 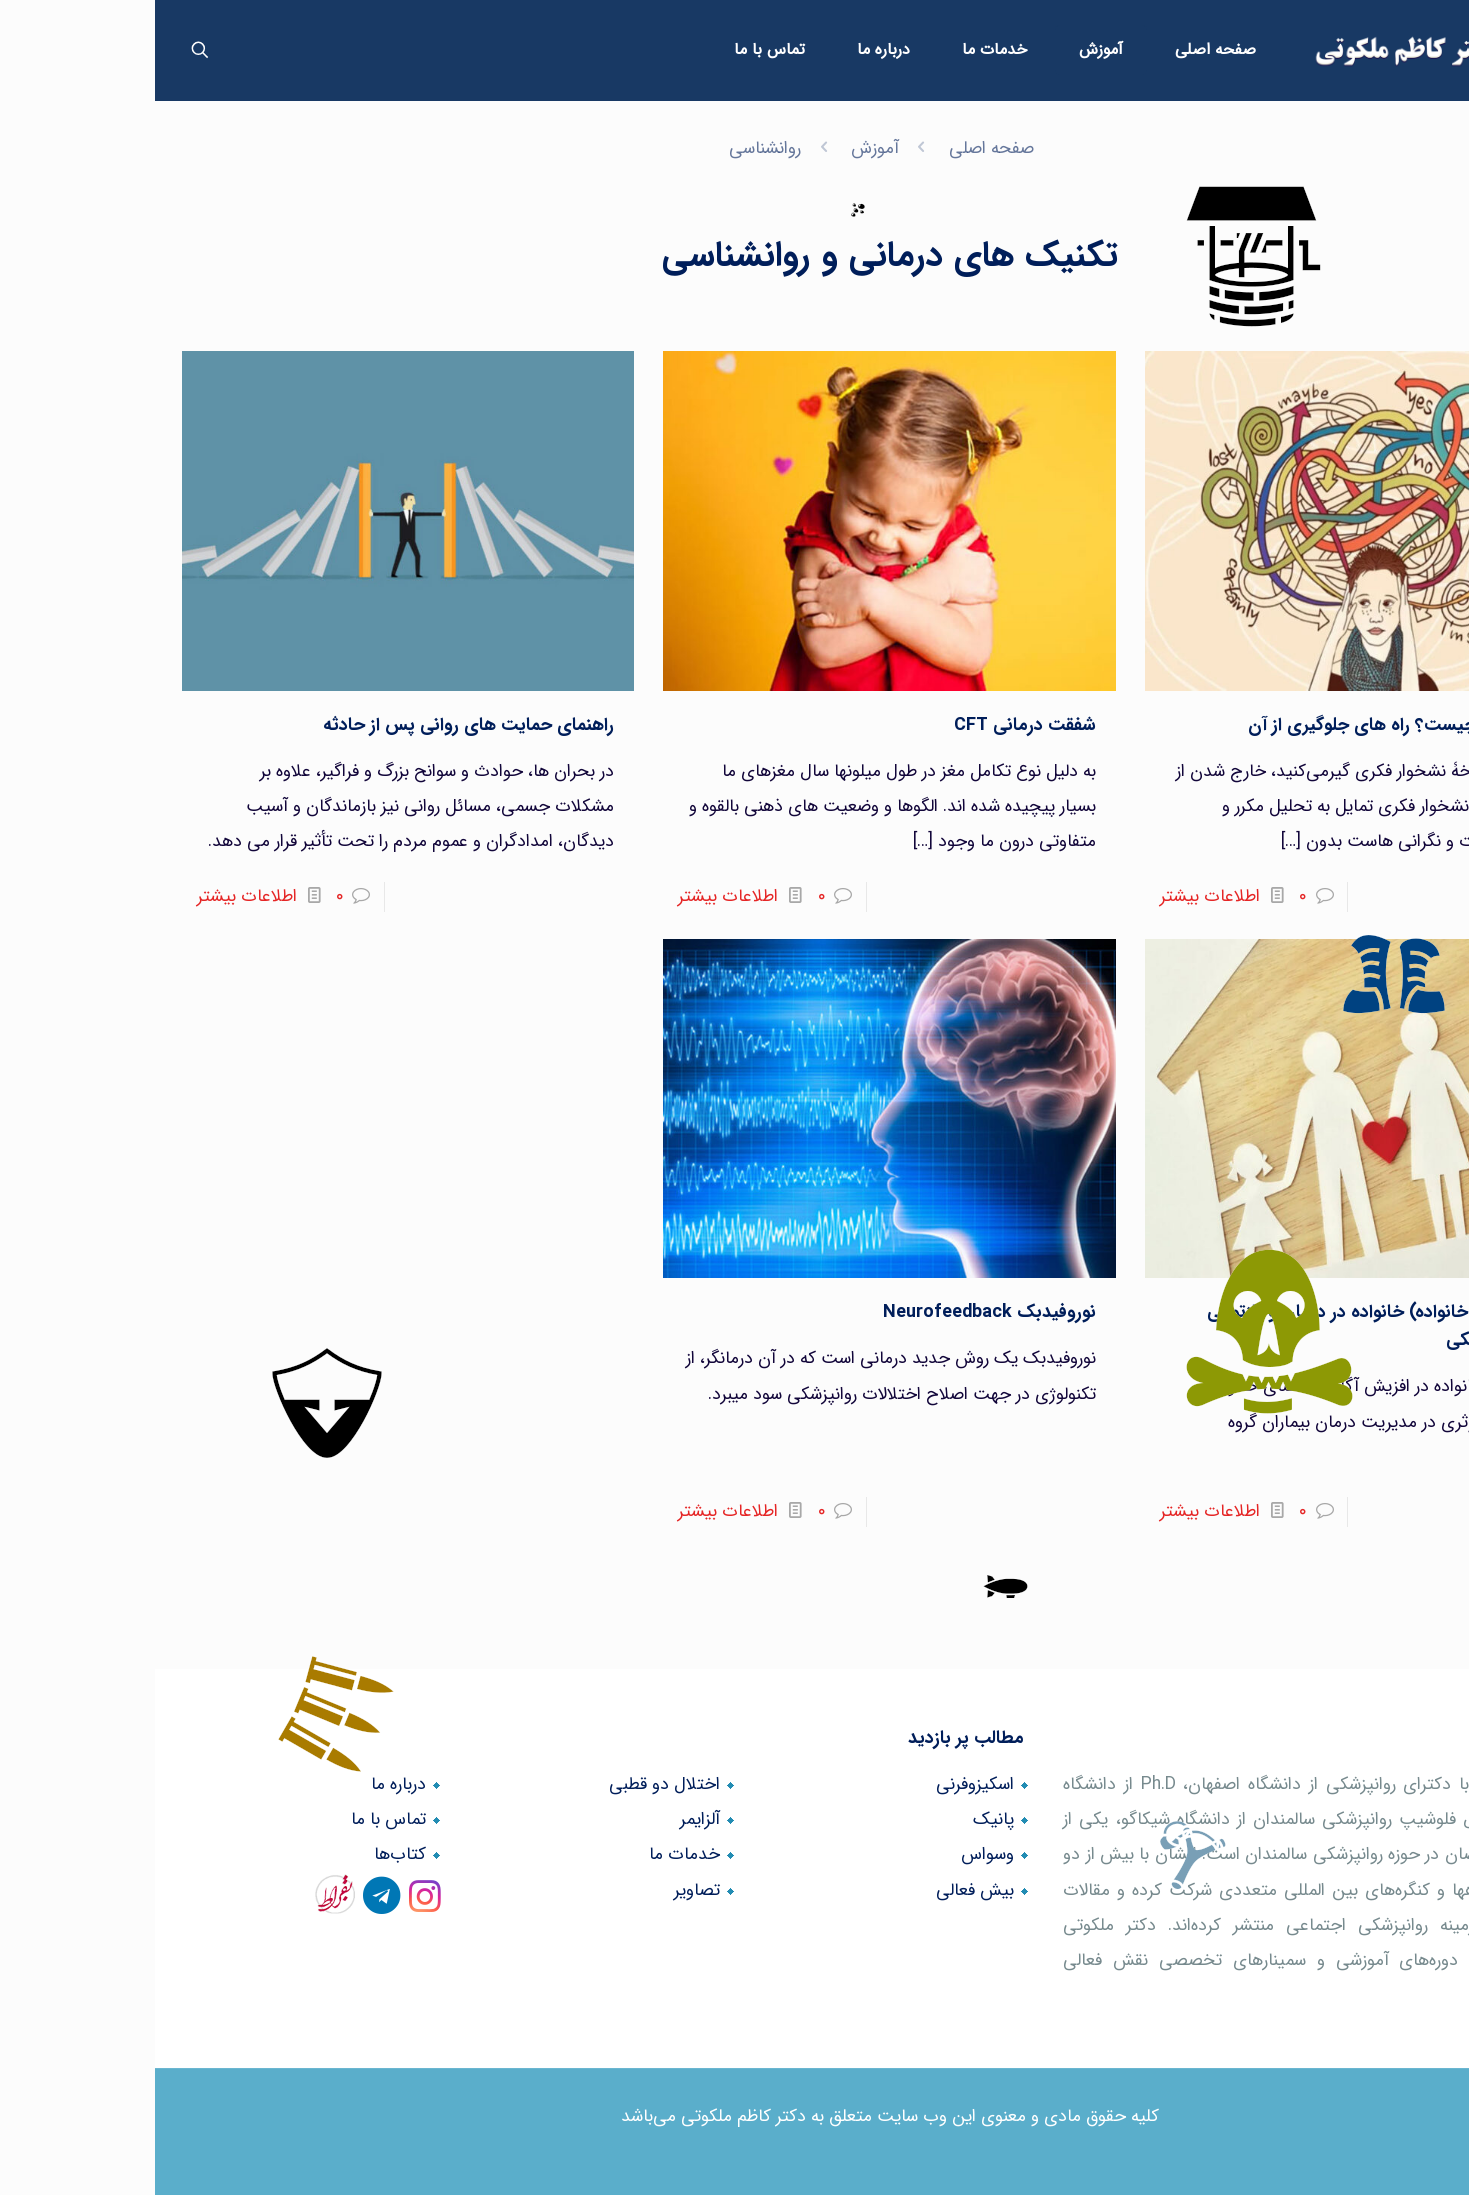 I want to click on ammunition or bullet inventory indicator, so click(x=335, y=1714).